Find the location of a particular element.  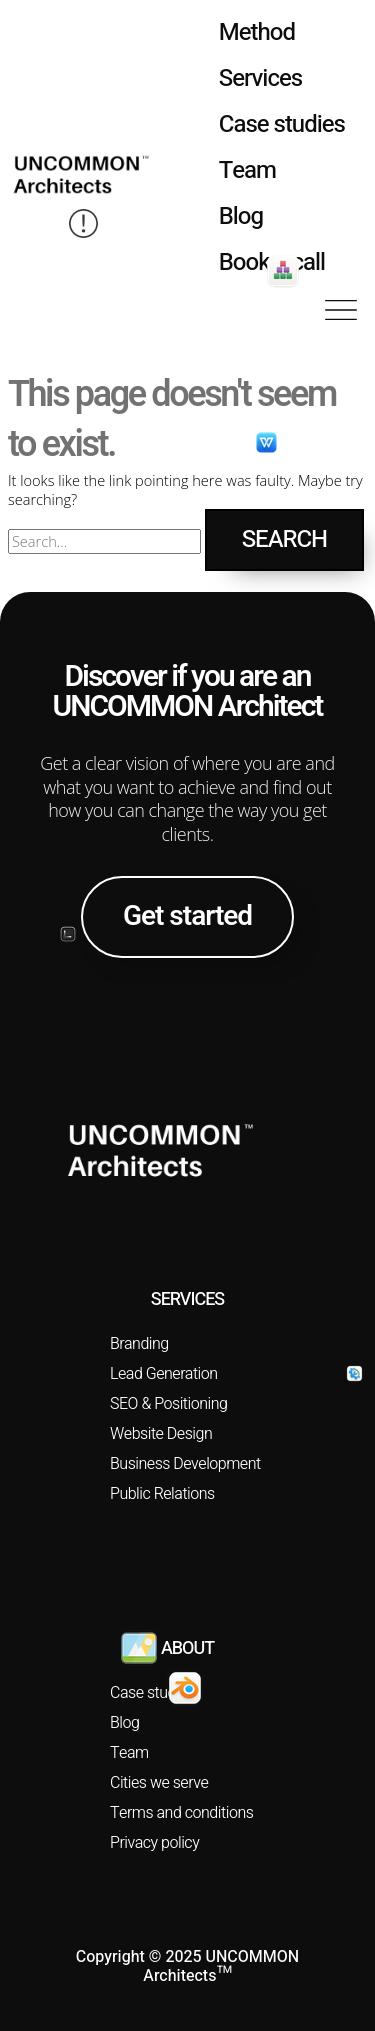

indicates an app has encountered an error is located at coordinates (83, 223).